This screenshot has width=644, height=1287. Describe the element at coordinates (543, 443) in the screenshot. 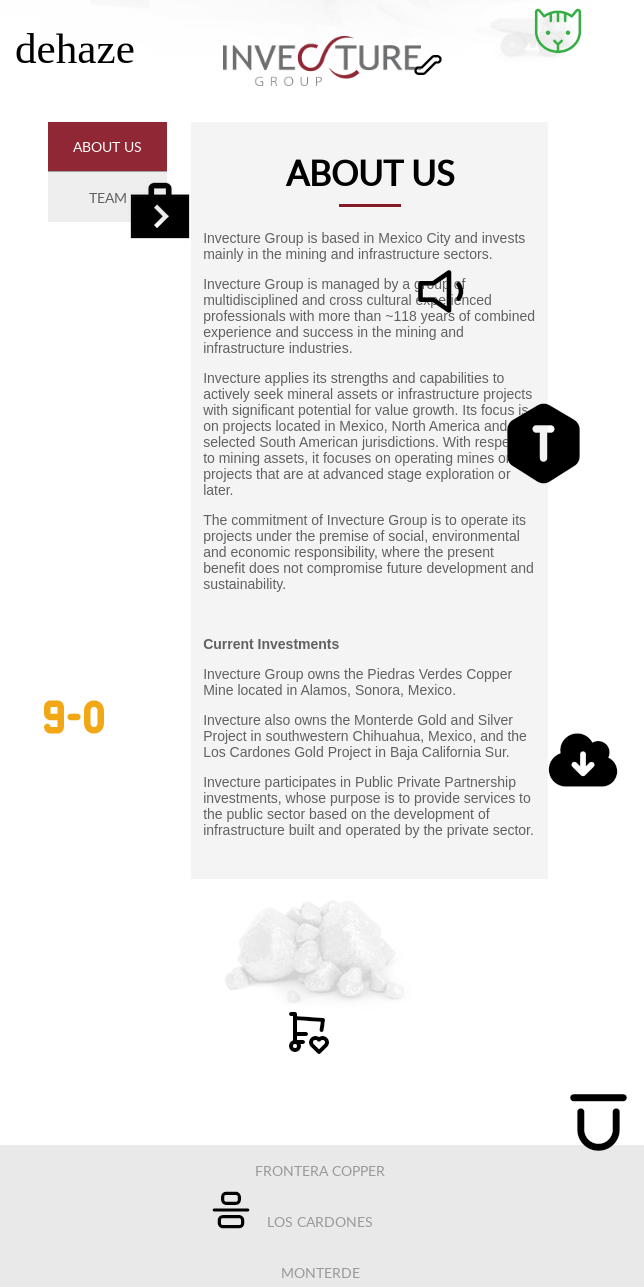

I see `text or typography tool` at that location.